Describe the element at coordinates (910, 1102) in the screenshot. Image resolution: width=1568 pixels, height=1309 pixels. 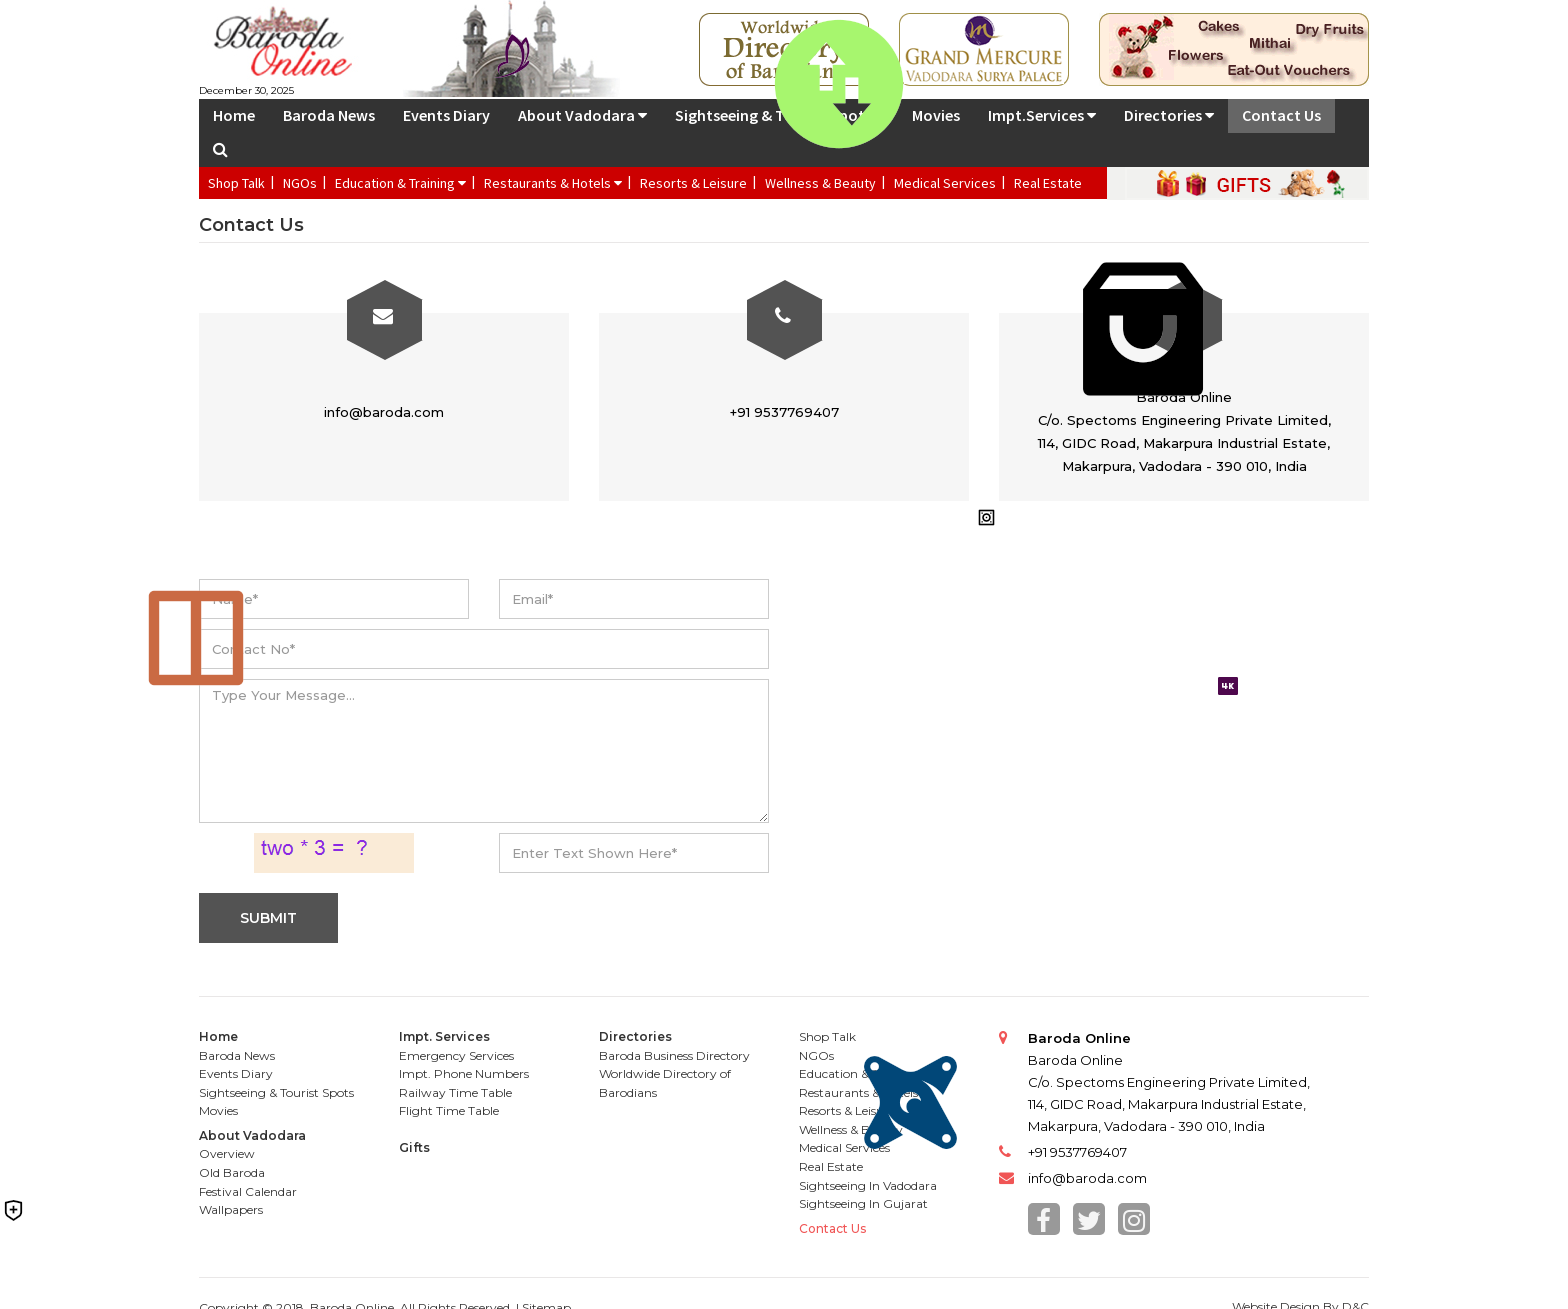
I see `dbt (data build tool) logo` at that location.